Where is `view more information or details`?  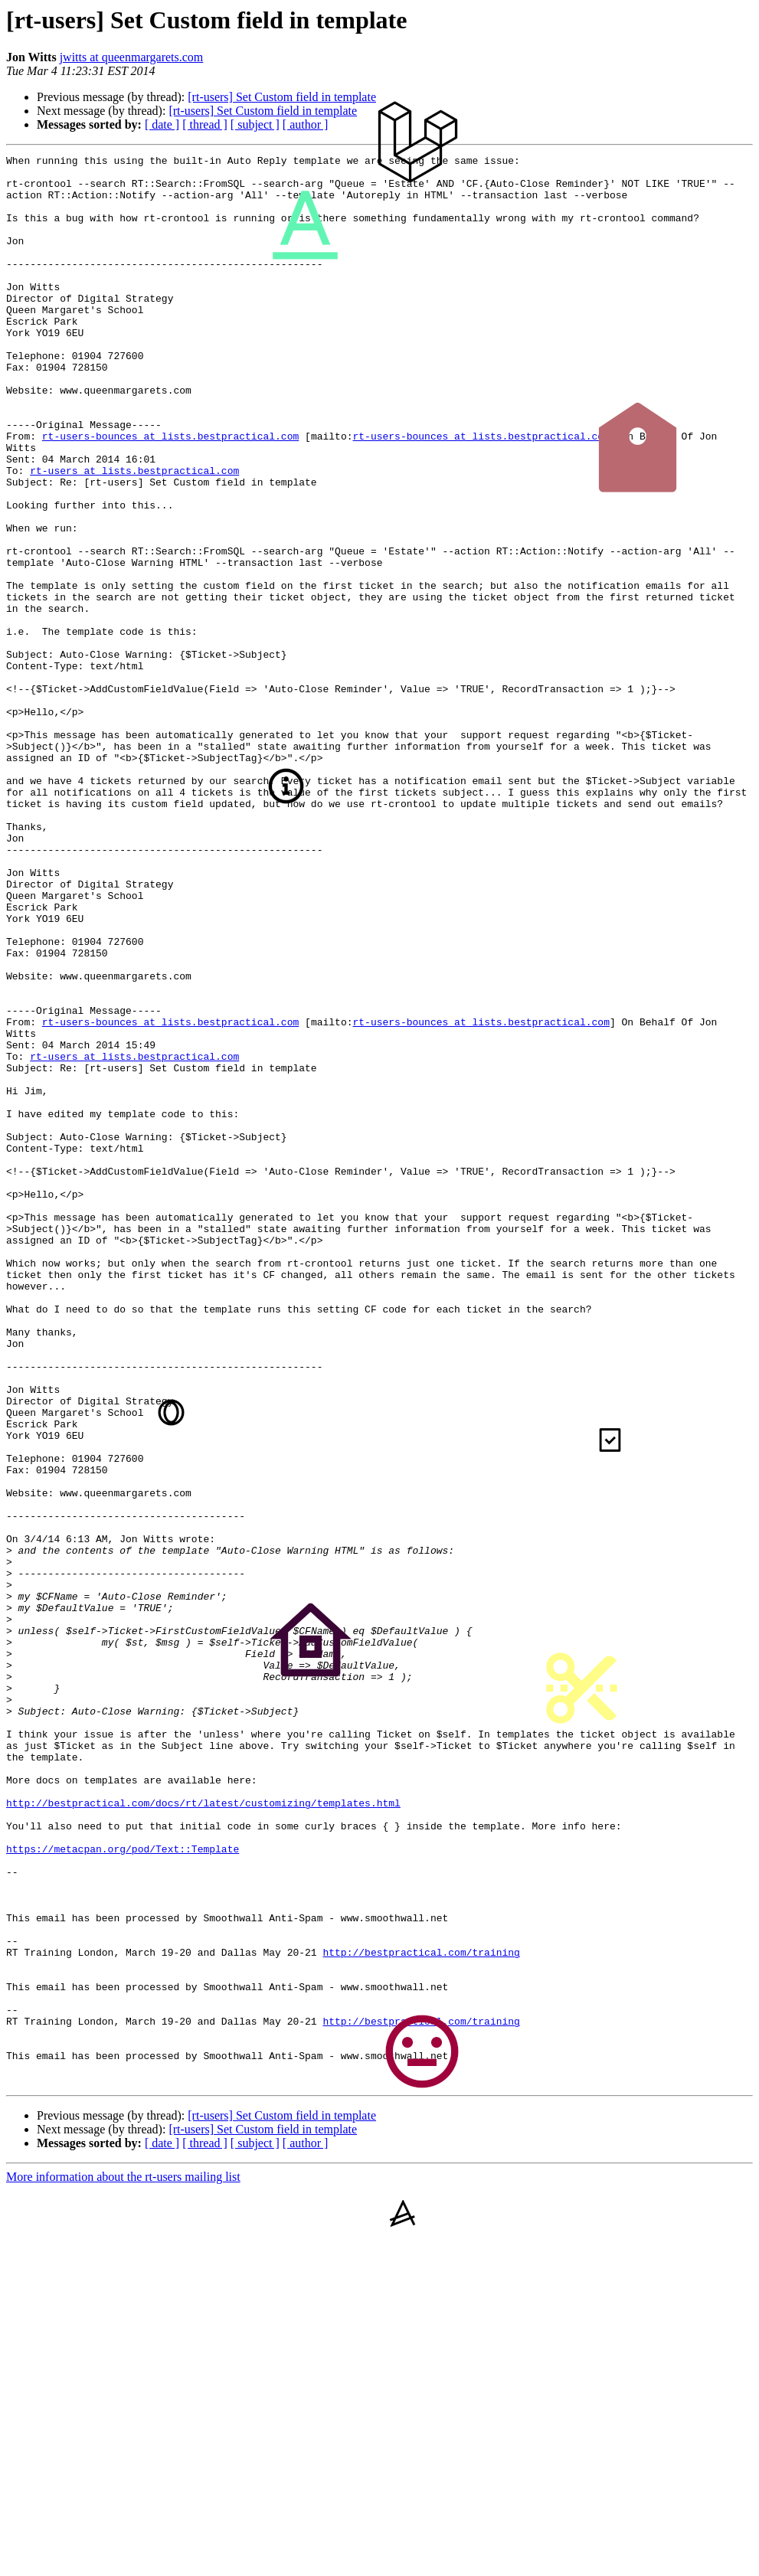
view more information or details is located at coordinates (286, 786).